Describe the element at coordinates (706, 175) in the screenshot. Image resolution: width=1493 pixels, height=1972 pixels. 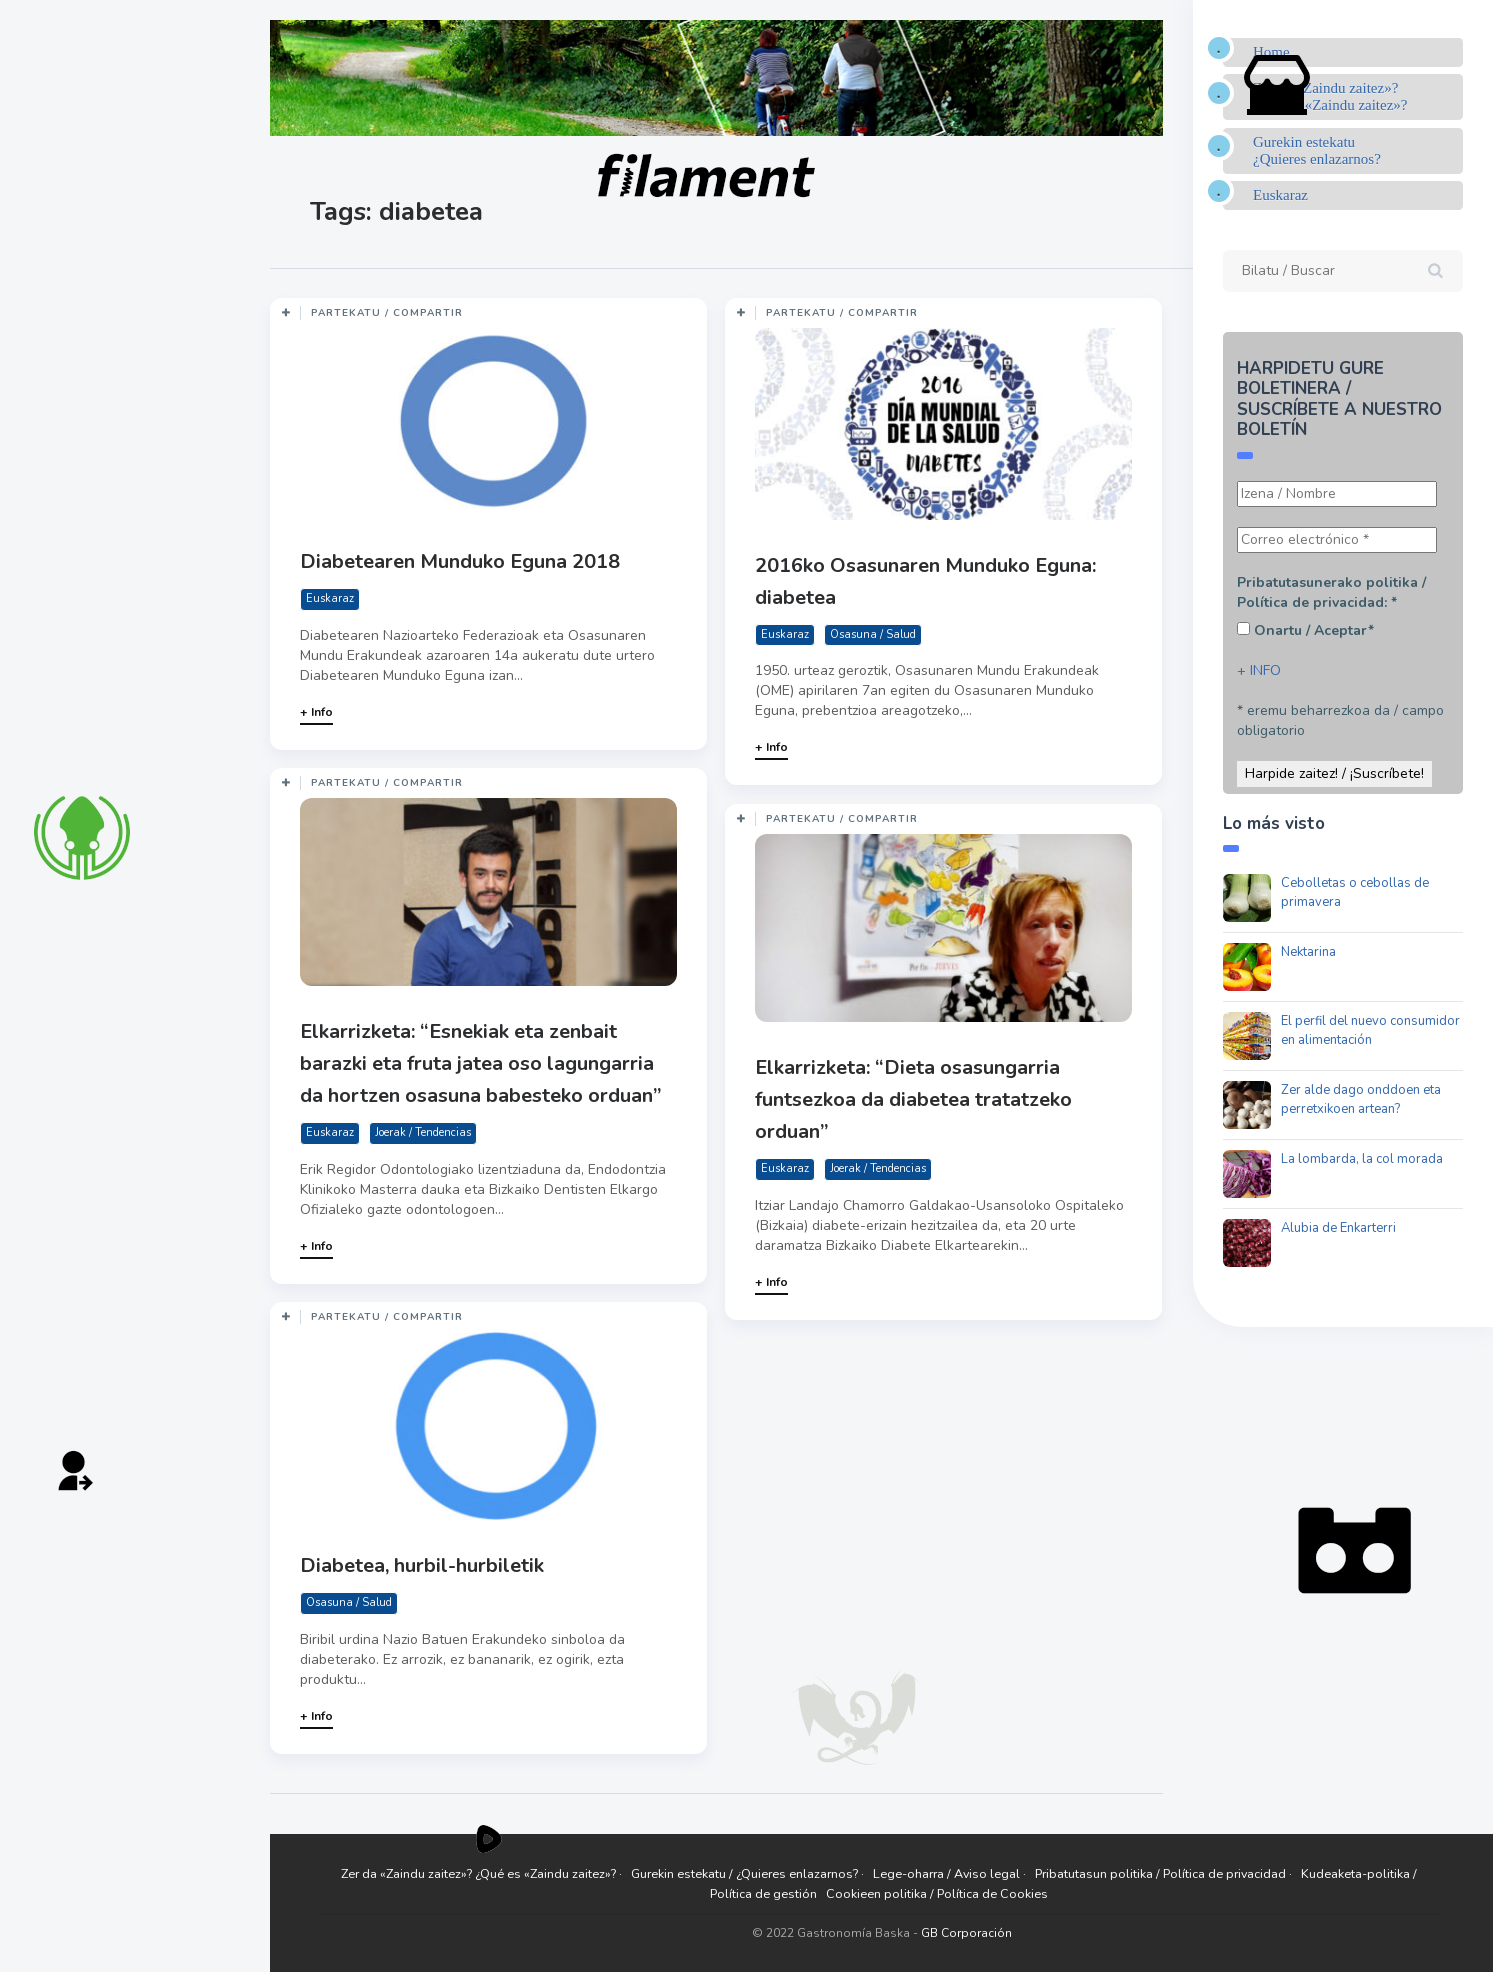
I see `filament brand logo` at that location.